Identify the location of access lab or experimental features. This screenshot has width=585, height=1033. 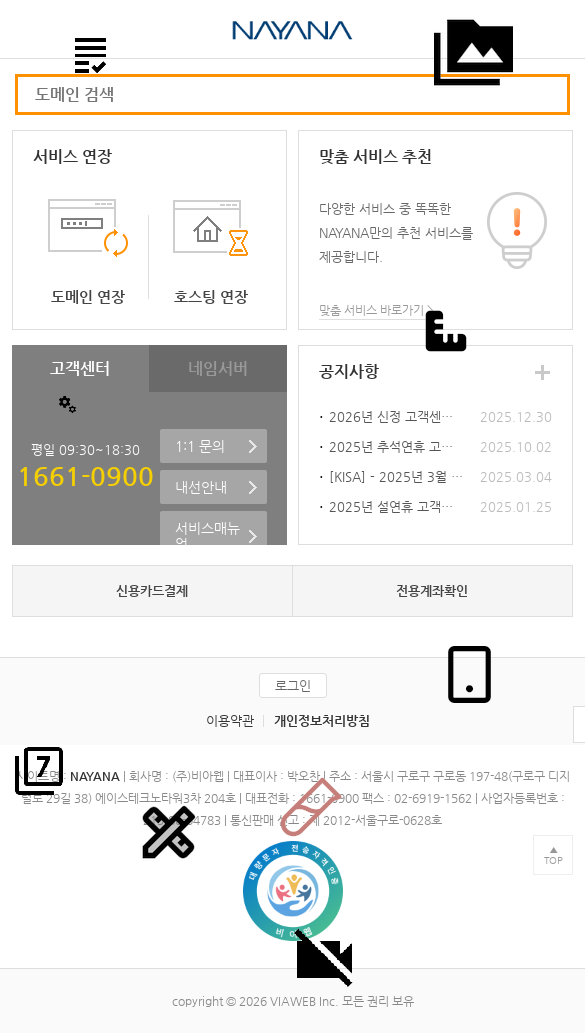
(310, 807).